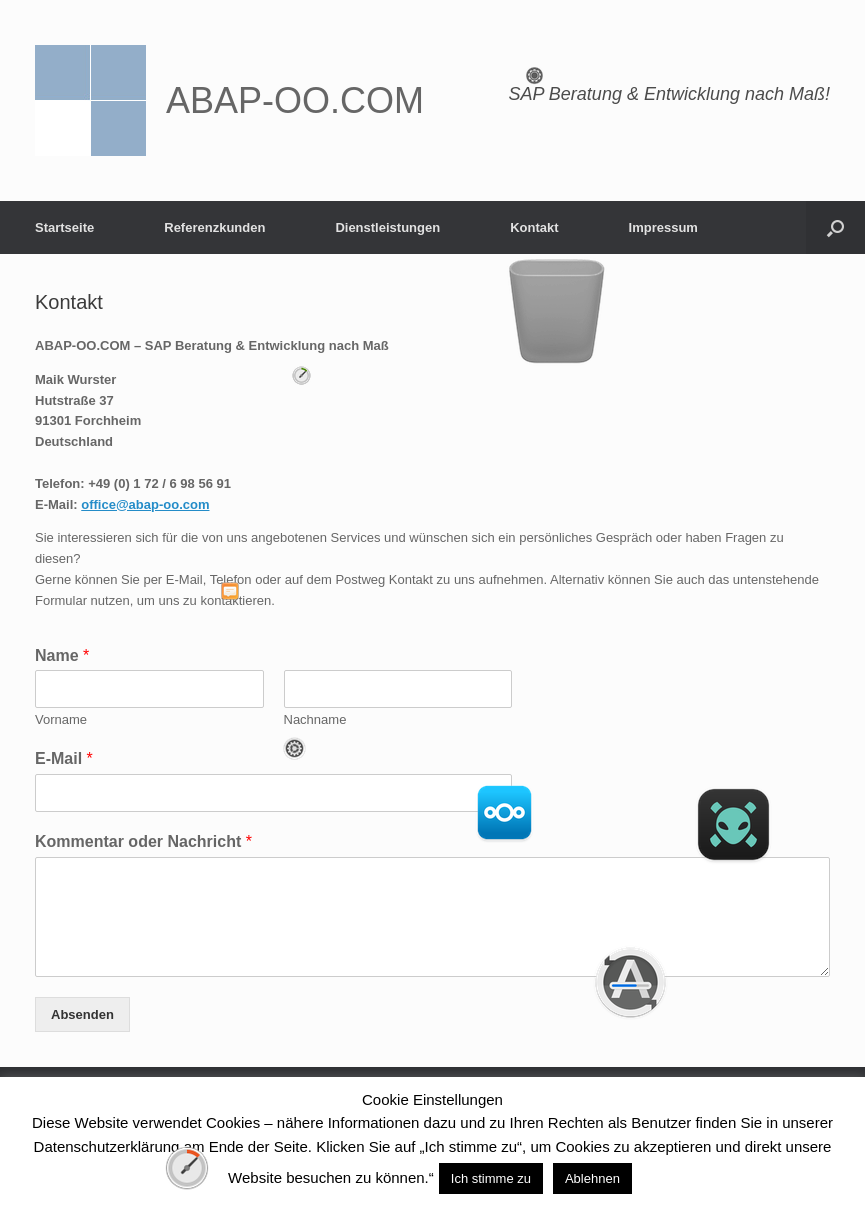 The image size is (865, 1211). I want to click on access system settings, so click(534, 75).